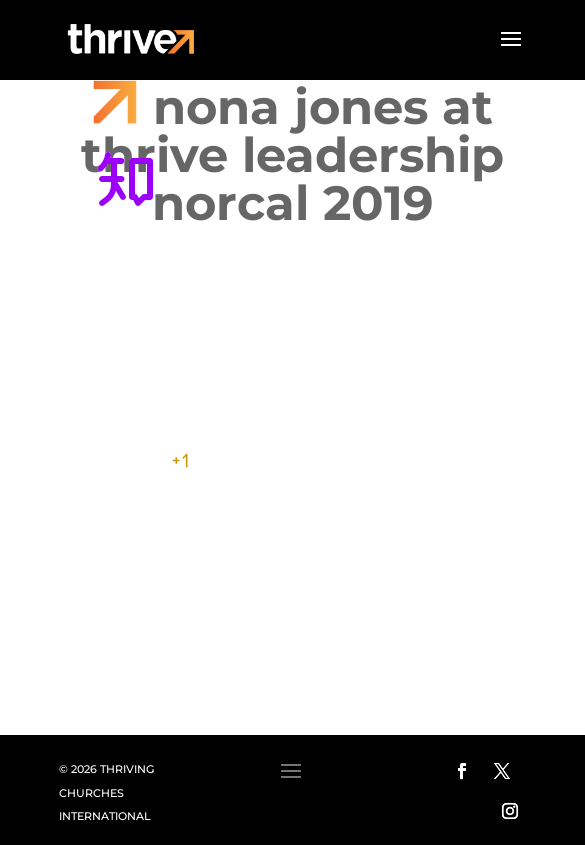 This screenshot has height=845, width=585. What do you see at coordinates (181, 460) in the screenshot?
I see `increase exposure by one stop` at bounding box center [181, 460].